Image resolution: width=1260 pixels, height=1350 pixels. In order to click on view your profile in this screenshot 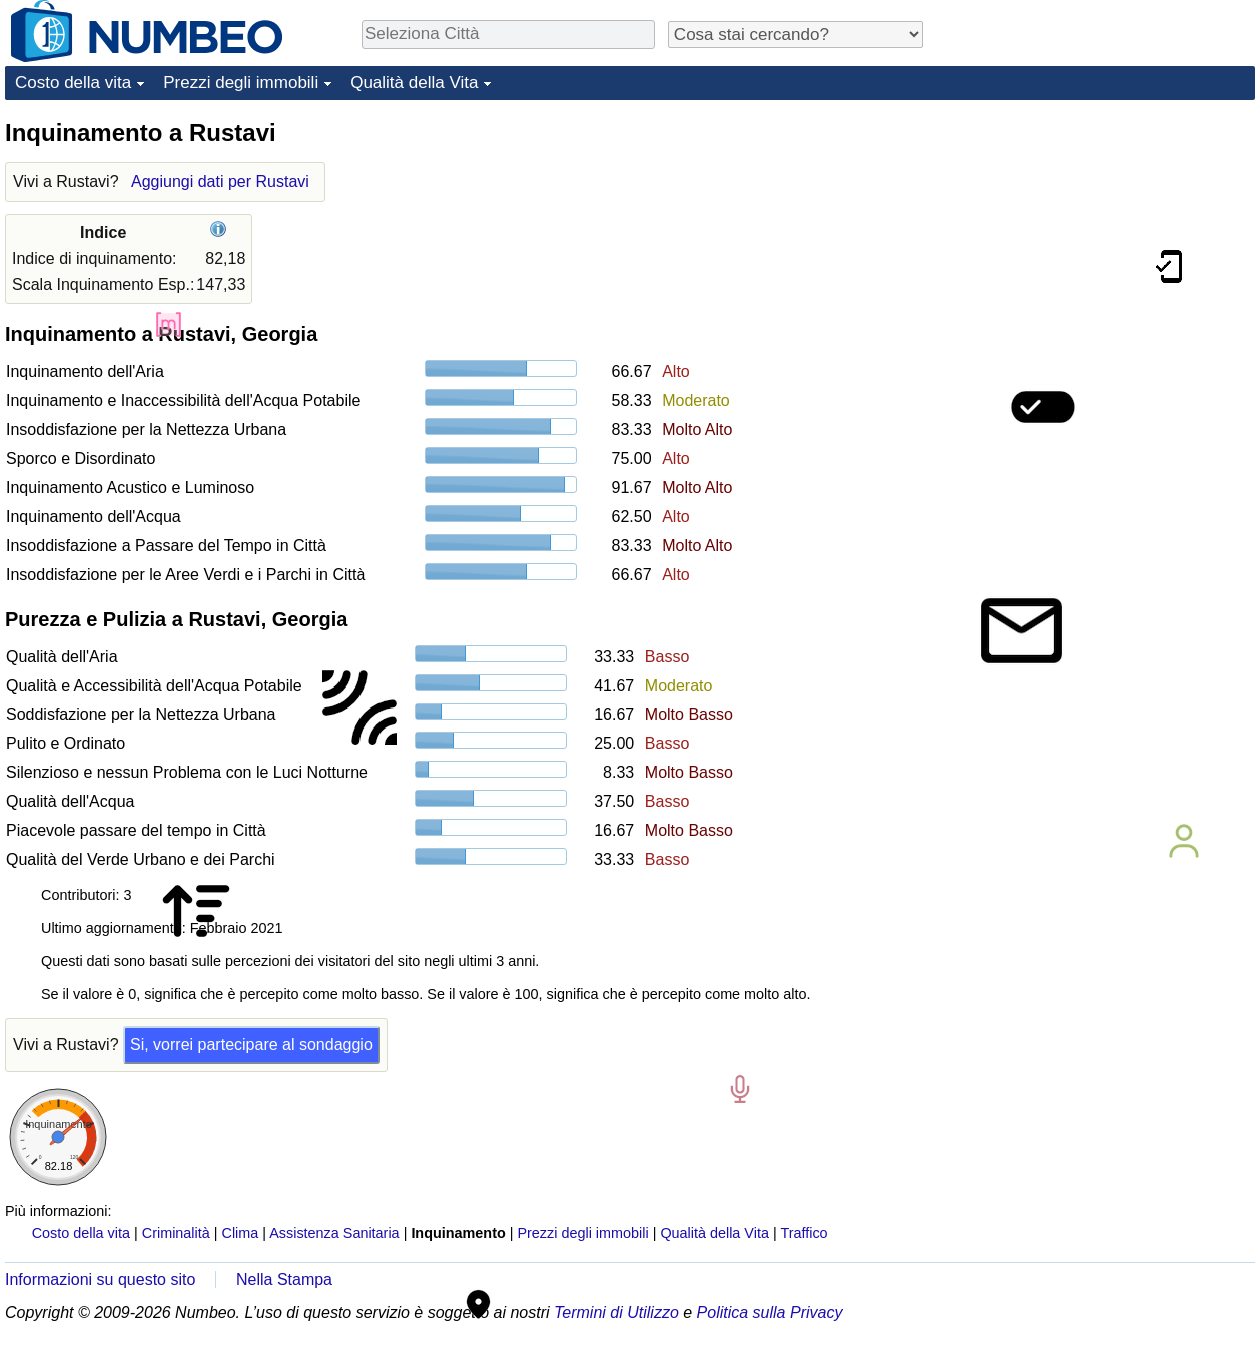, I will do `click(1184, 841)`.